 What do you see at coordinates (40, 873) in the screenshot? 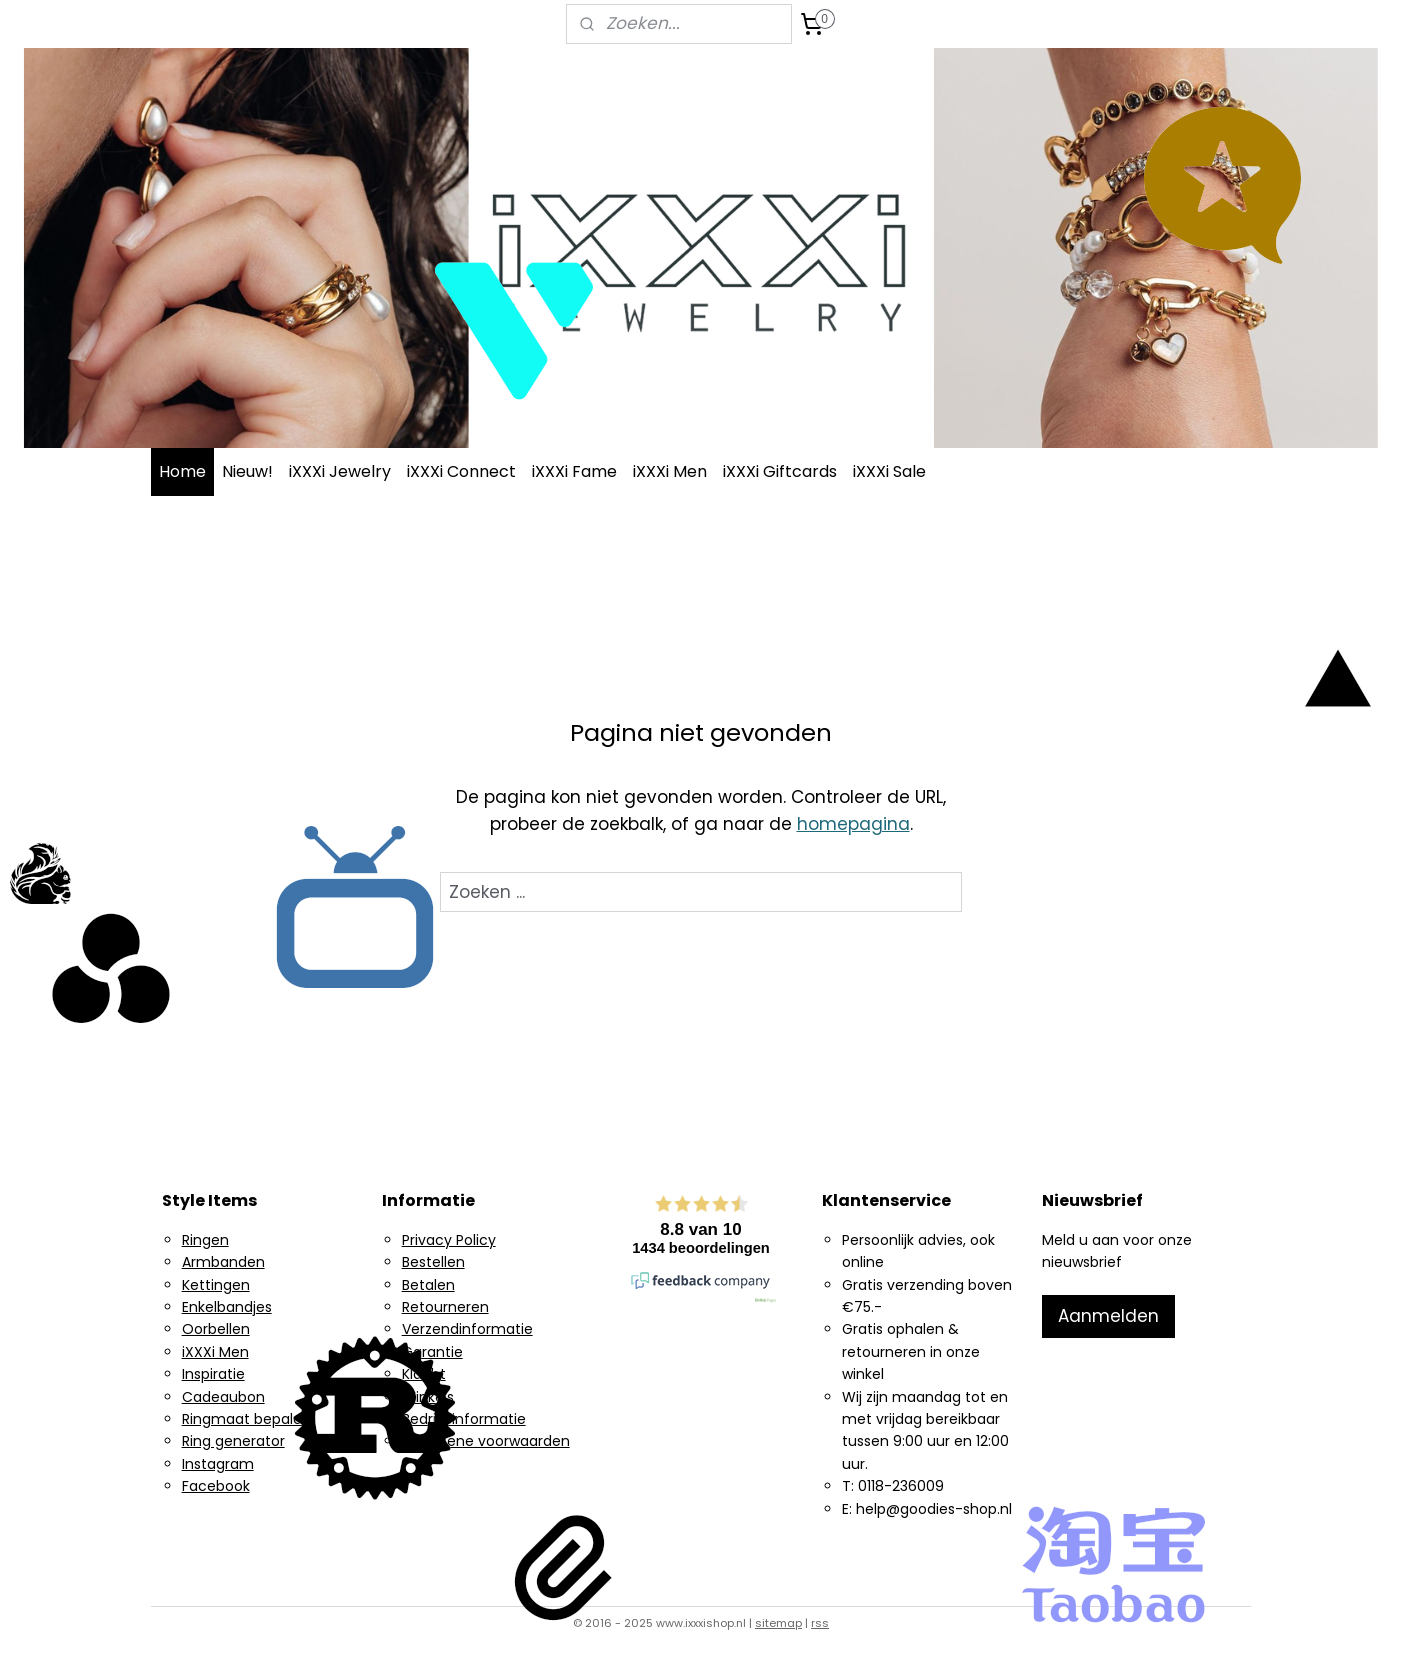
I see `apache flink logo` at bounding box center [40, 873].